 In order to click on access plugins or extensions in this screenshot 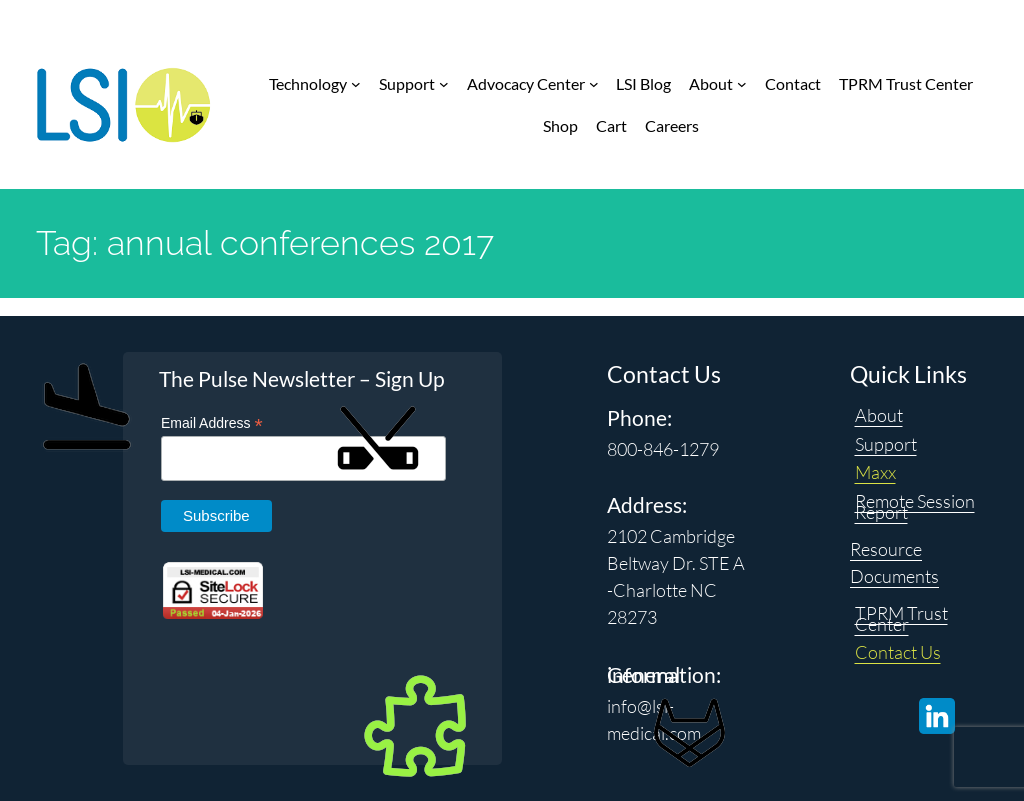, I will do `click(417, 728)`.